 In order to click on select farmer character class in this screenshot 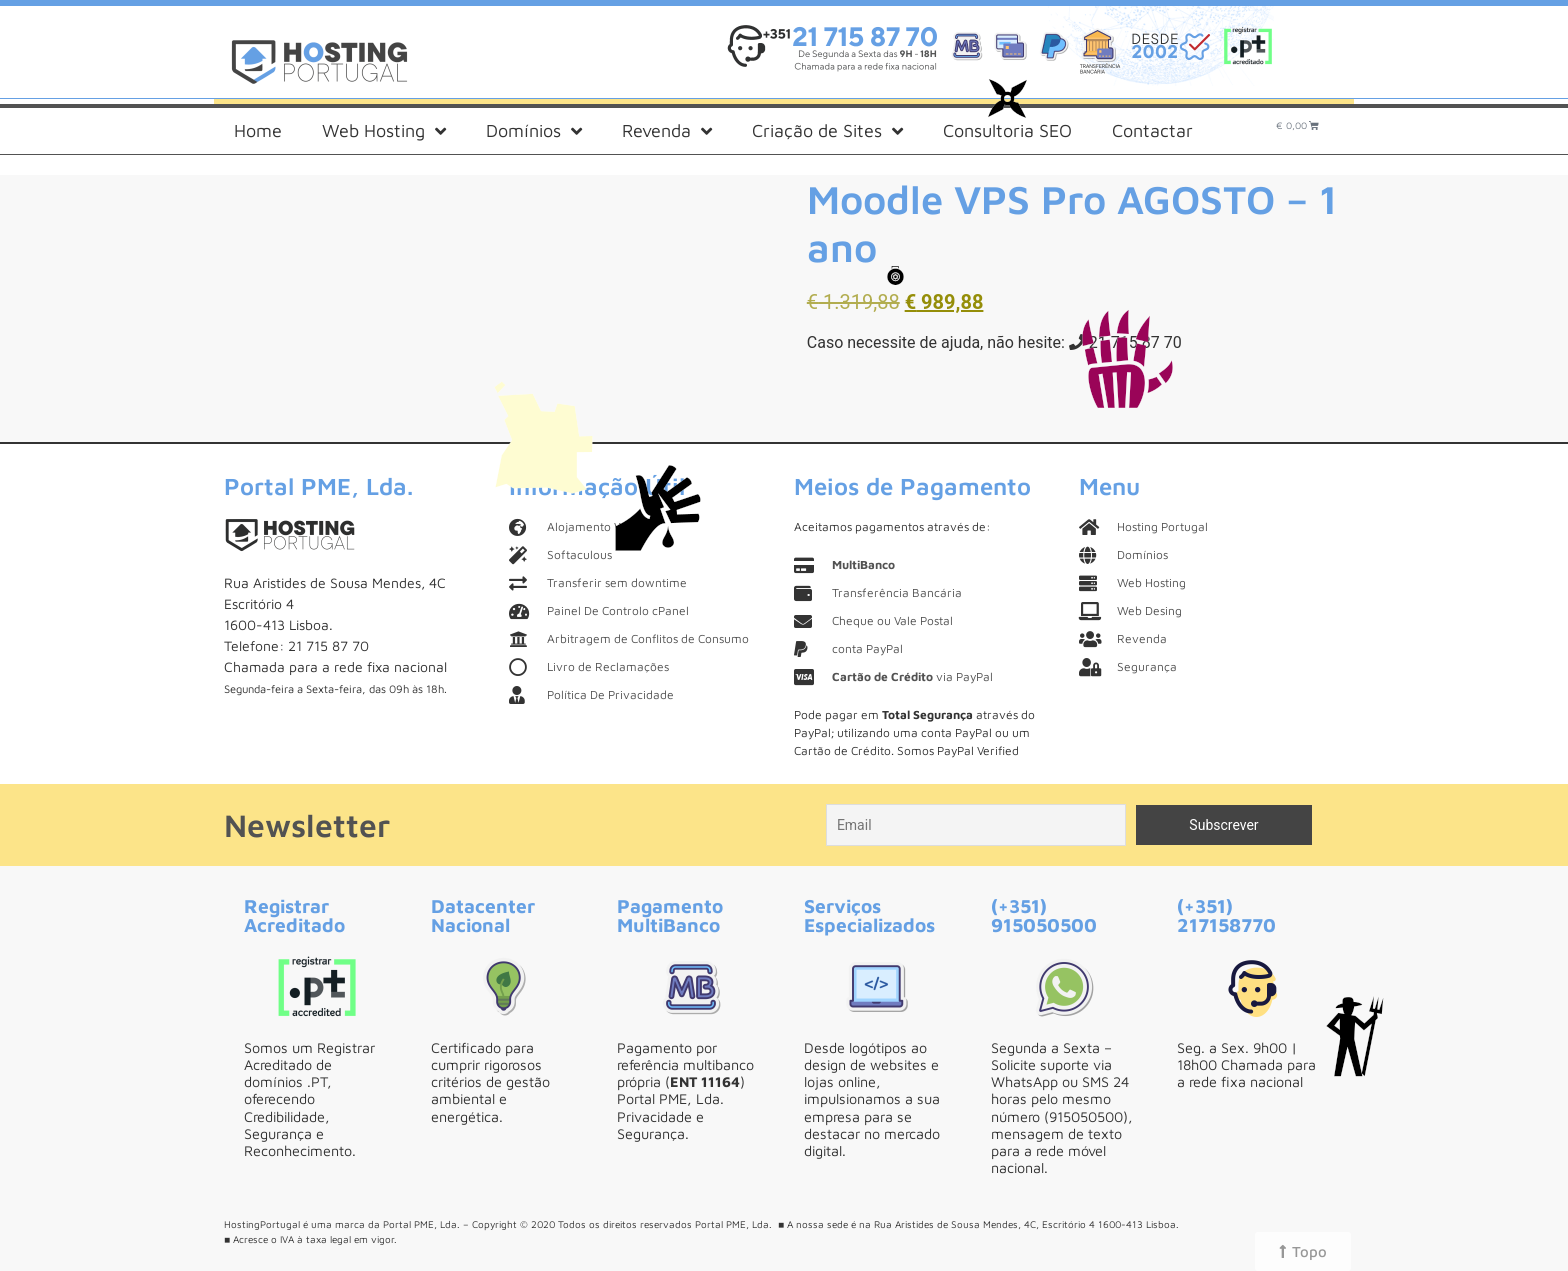, I will do `click(1352, 1036)`.